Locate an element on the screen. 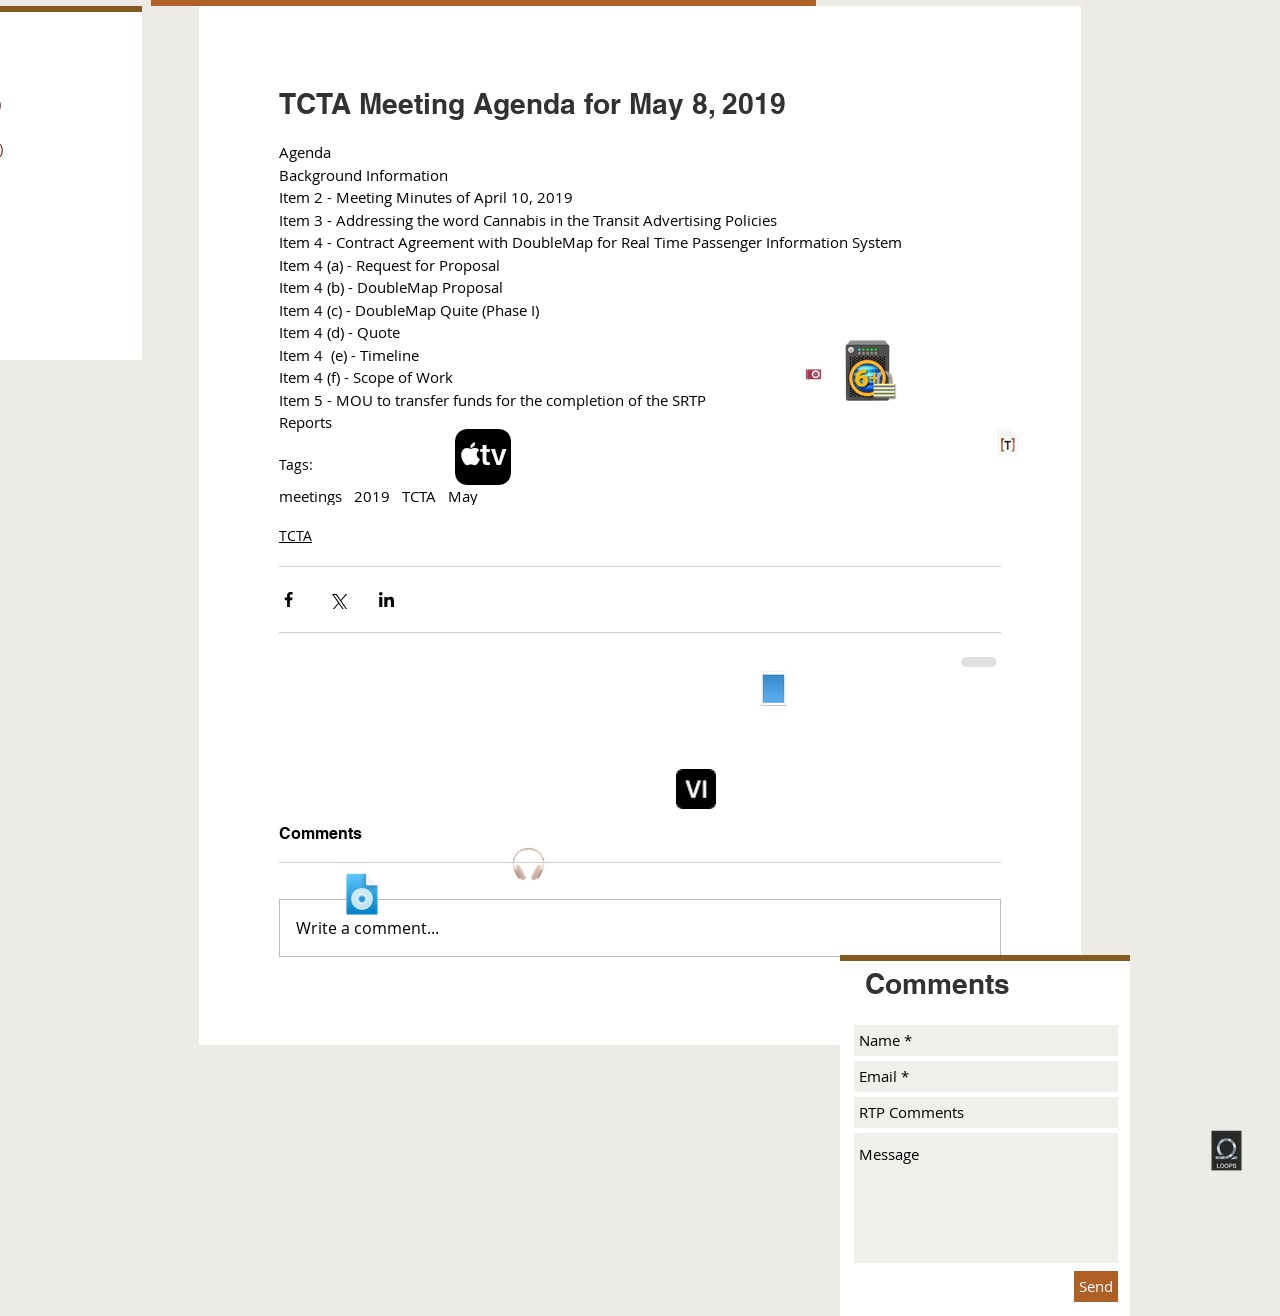 The height and width of the screenshot is (1316, 1280). manage Apple Loops storage in GarageBand is located at coordinates (1226, 1151).